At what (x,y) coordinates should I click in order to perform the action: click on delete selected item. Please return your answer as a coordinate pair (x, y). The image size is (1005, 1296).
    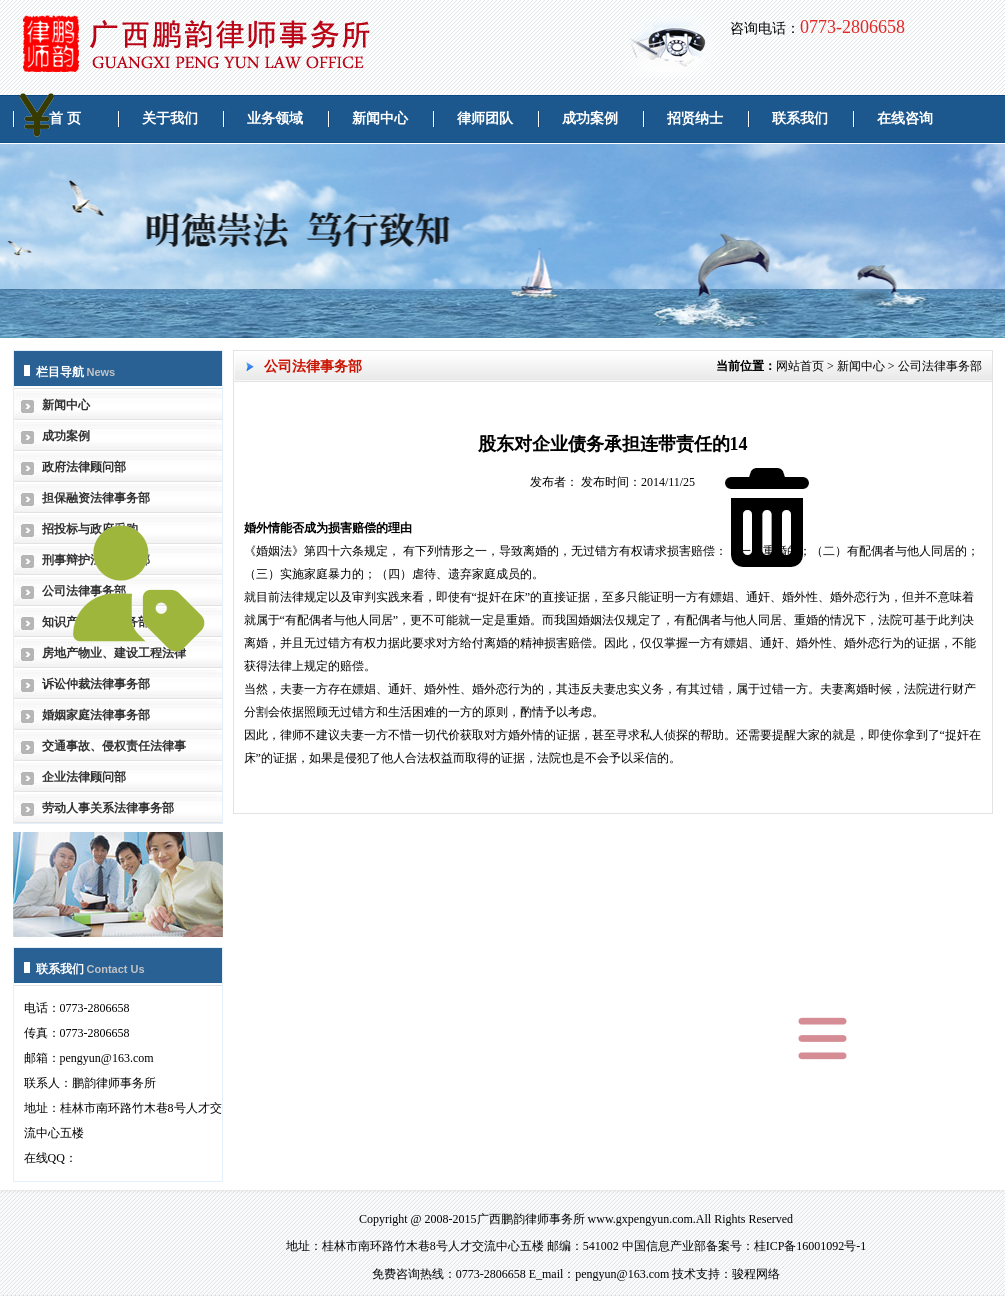
    Looking at the image, I should click on (767, 519).